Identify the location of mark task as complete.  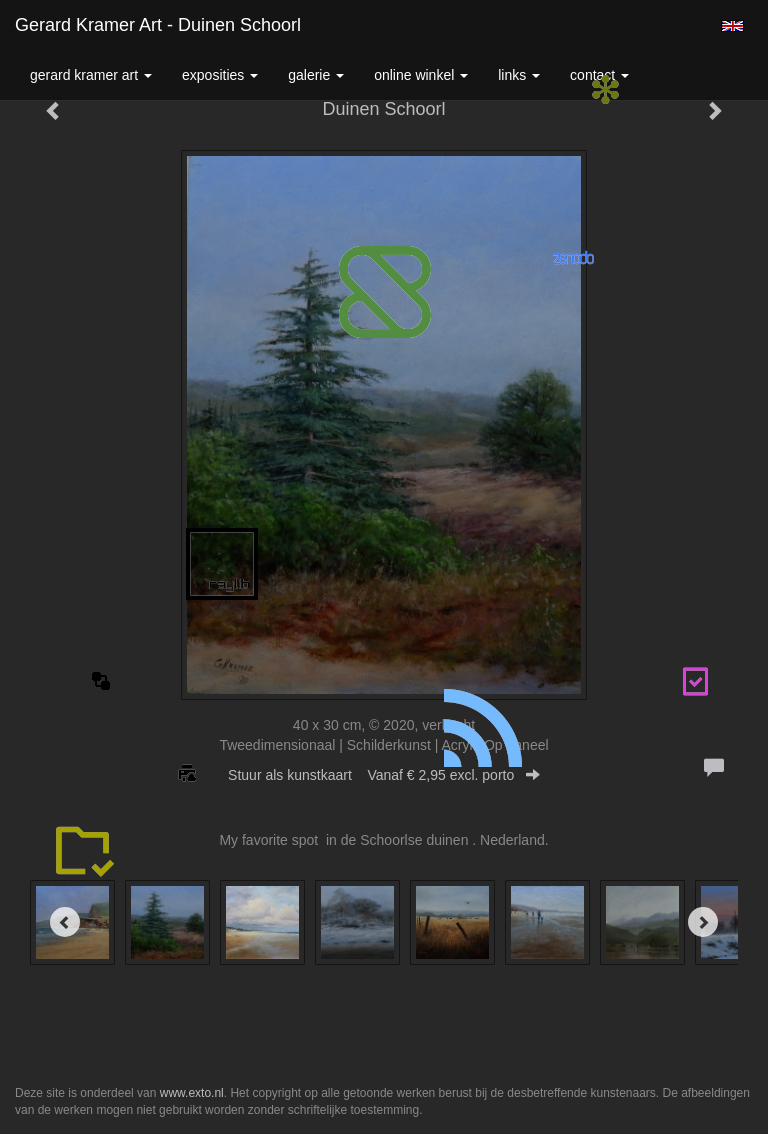
(695, 681).